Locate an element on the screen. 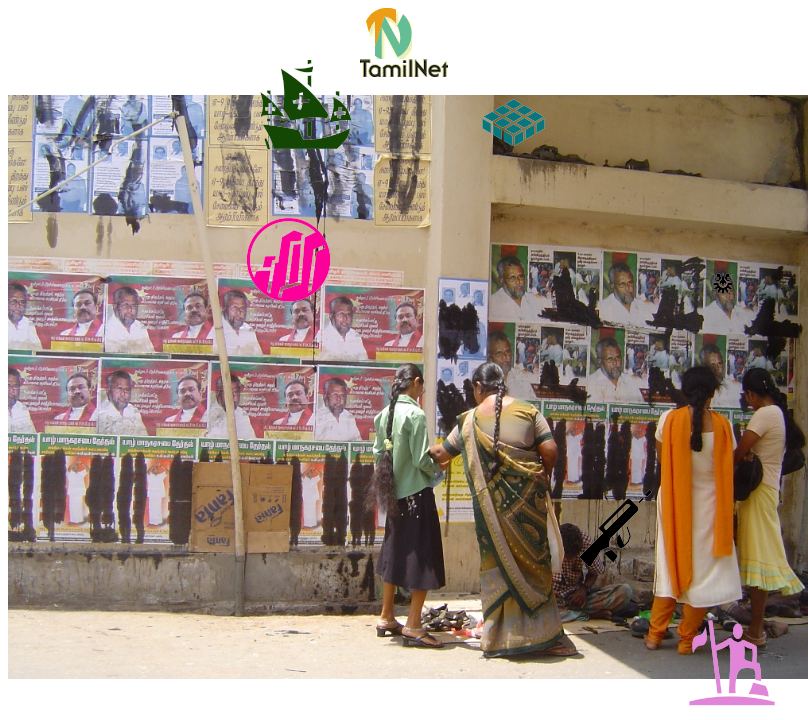  select the FAMAS assault rifle weapon is located at coordinates (616, 528).